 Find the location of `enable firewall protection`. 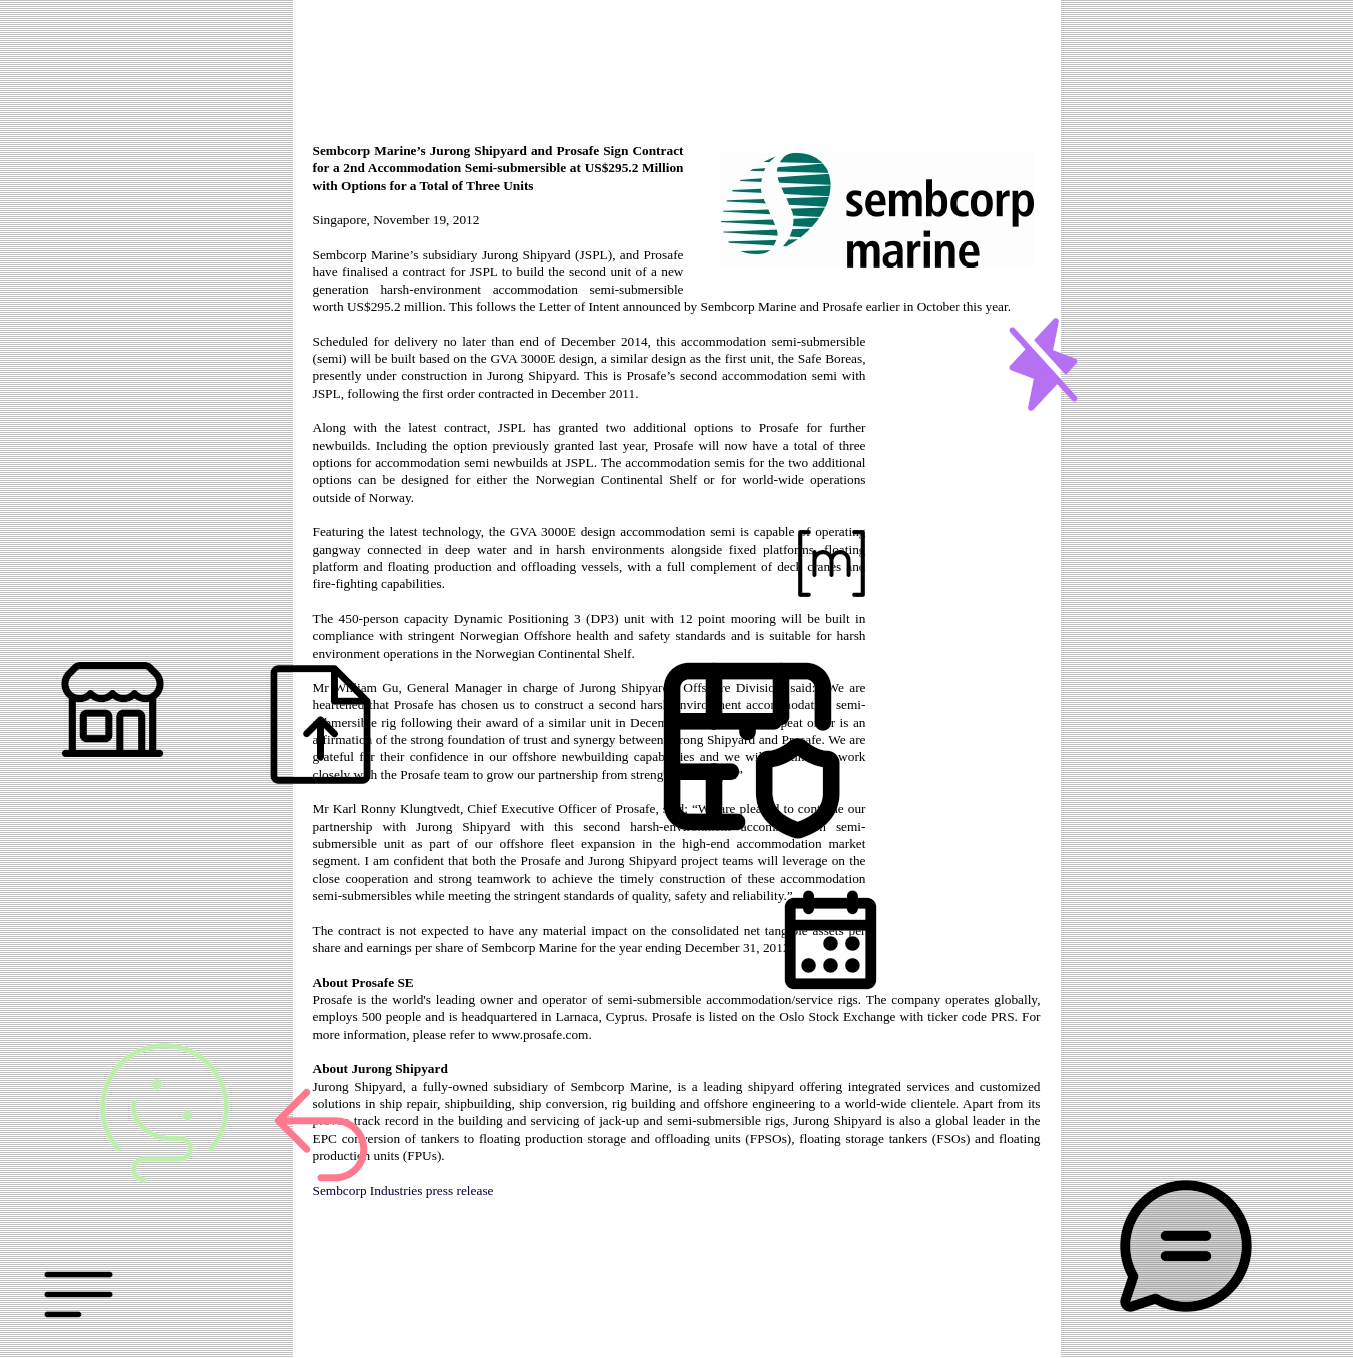

enable firewall protection is located at coordinates (747, 746).